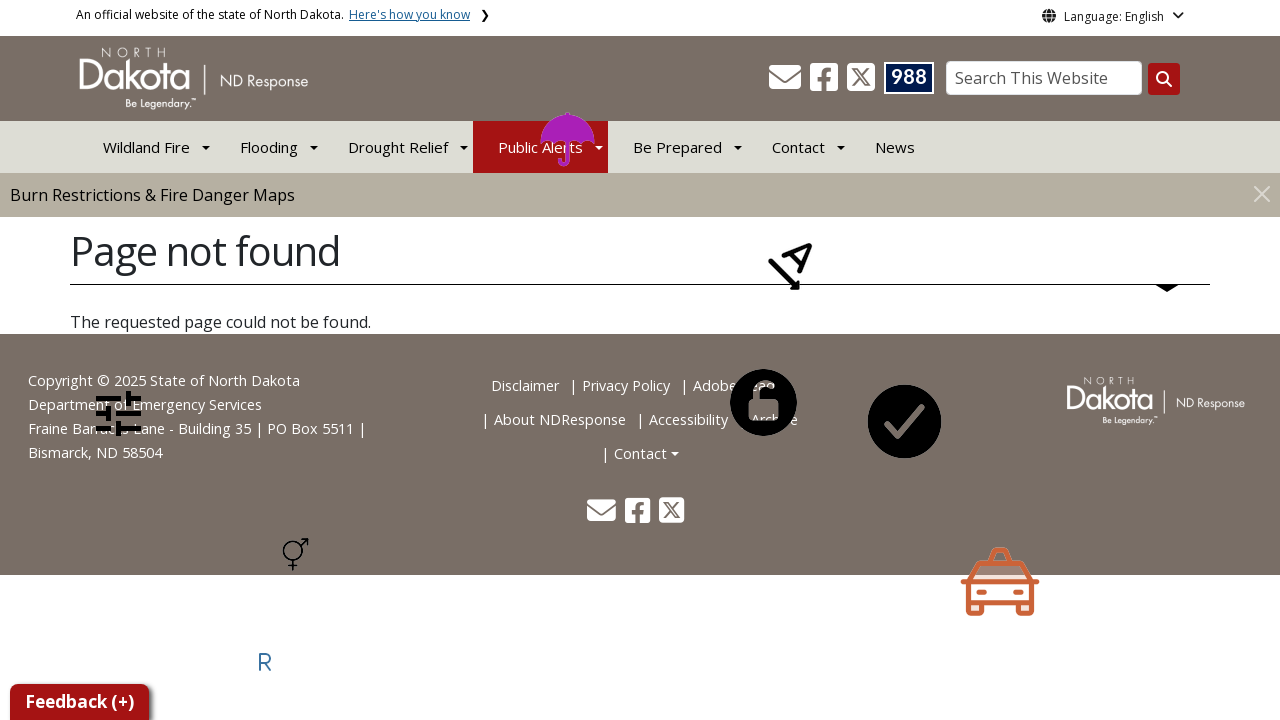 The image size is (1280, 720). I want to click on indicates items starting with the letter R, so click(265, 662).